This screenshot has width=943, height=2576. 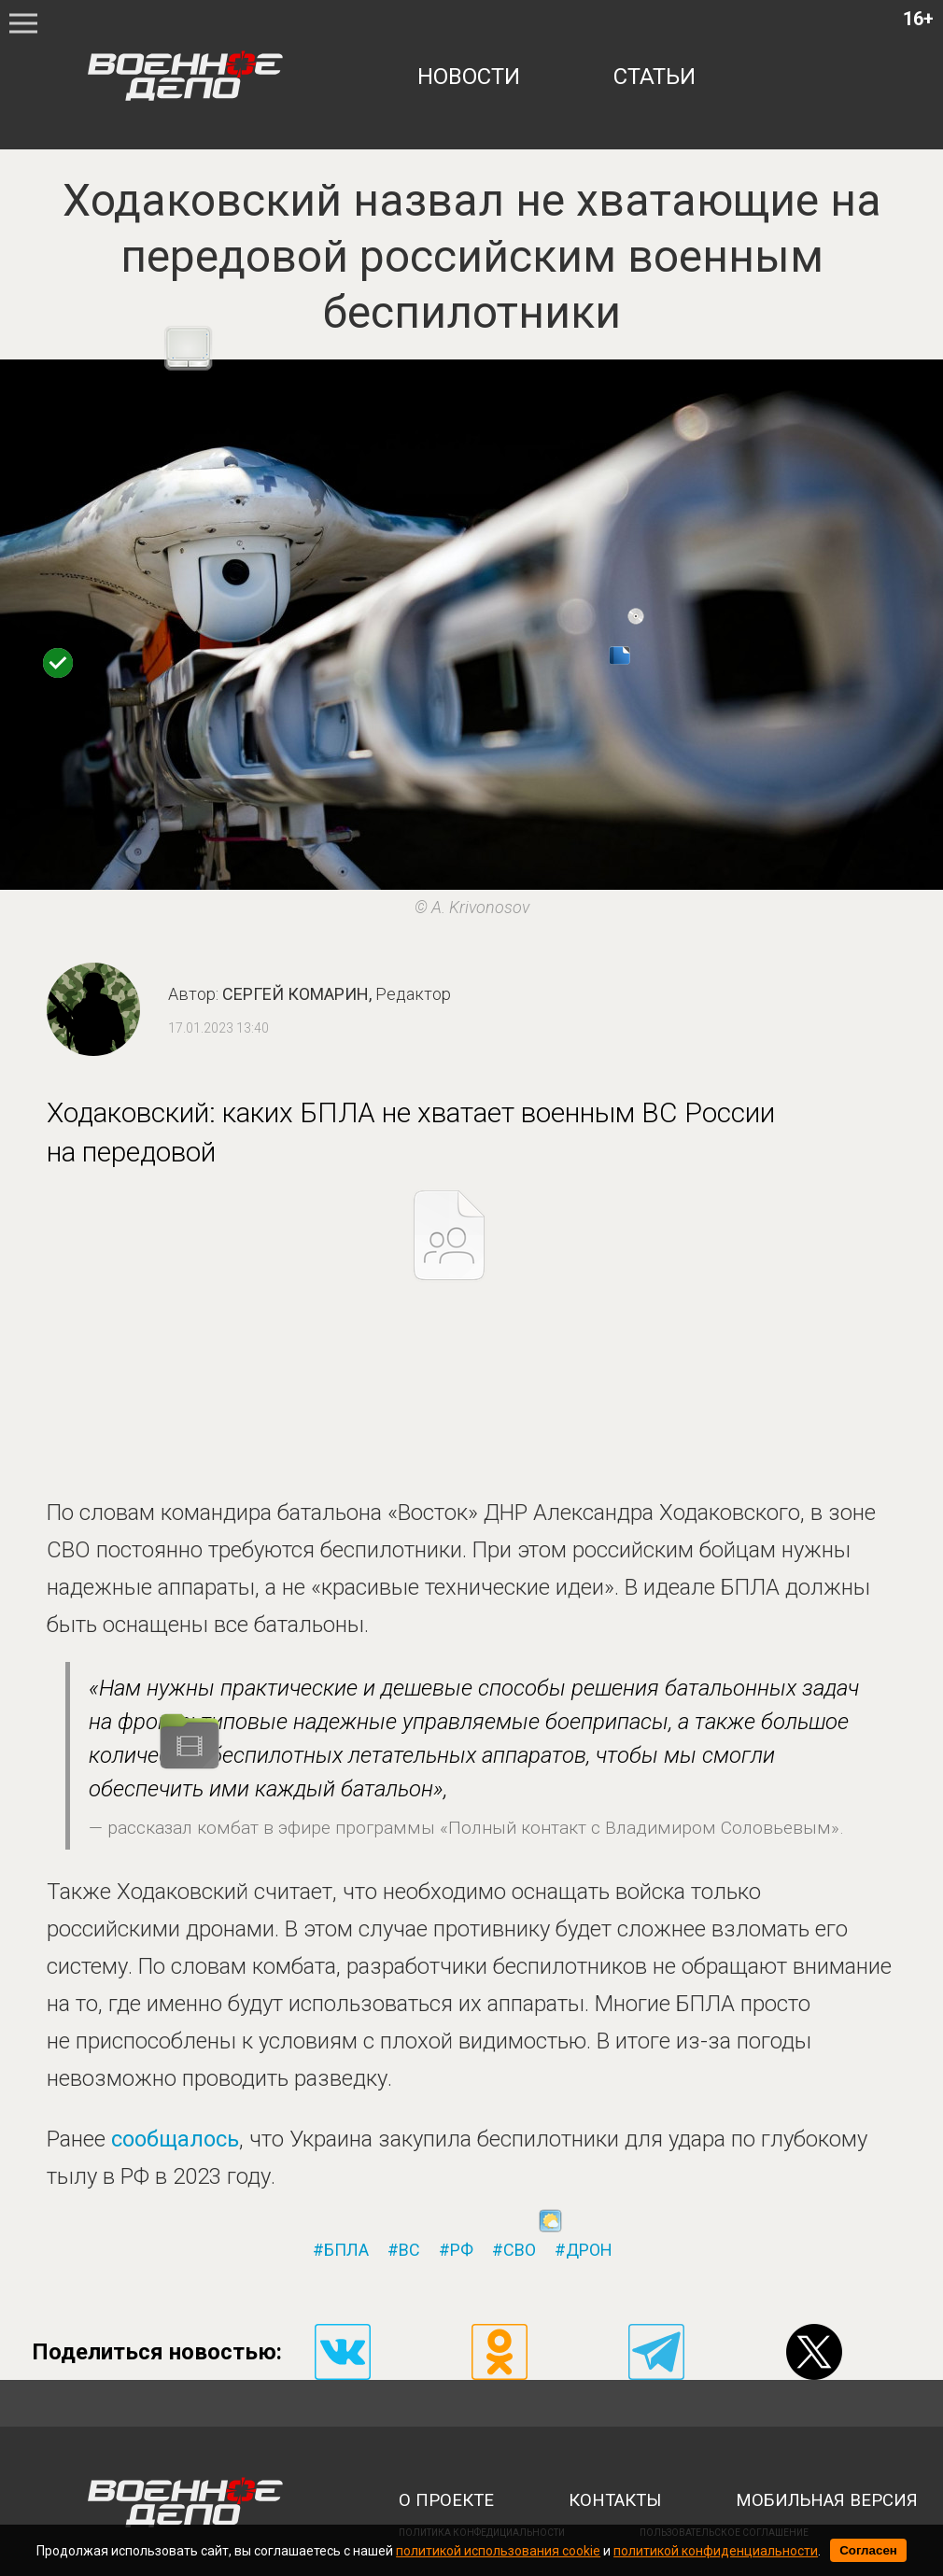 What do you see at coordinates (188, 349) in the screenshot?
I see `touchpad input device settings` at bounding box center [188, 349].